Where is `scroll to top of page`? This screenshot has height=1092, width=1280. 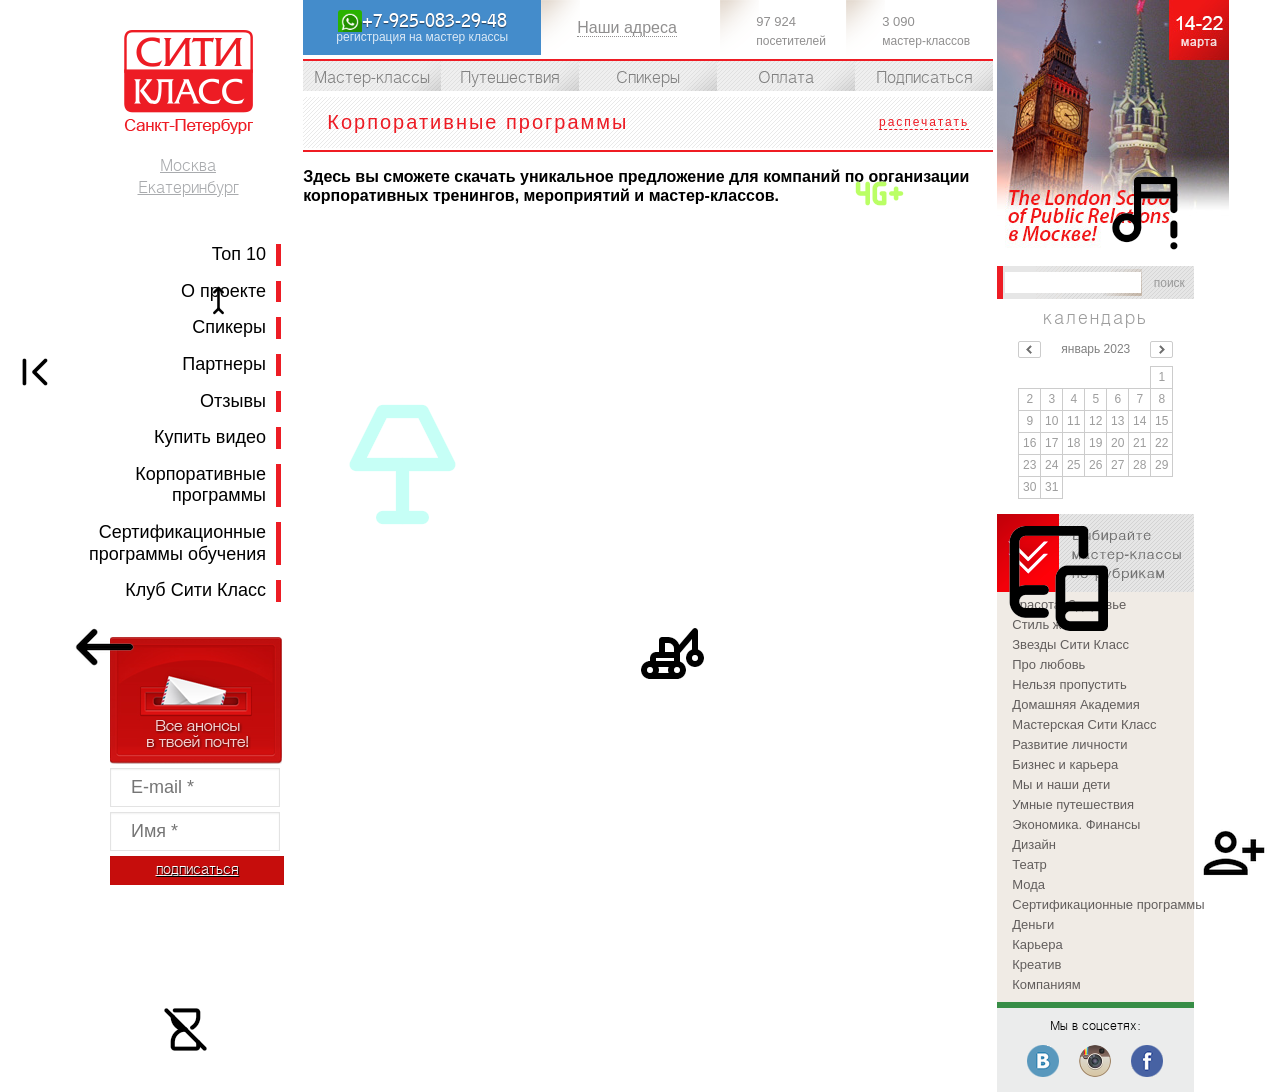 scroll to top of page is located at coordinates (218, 300).